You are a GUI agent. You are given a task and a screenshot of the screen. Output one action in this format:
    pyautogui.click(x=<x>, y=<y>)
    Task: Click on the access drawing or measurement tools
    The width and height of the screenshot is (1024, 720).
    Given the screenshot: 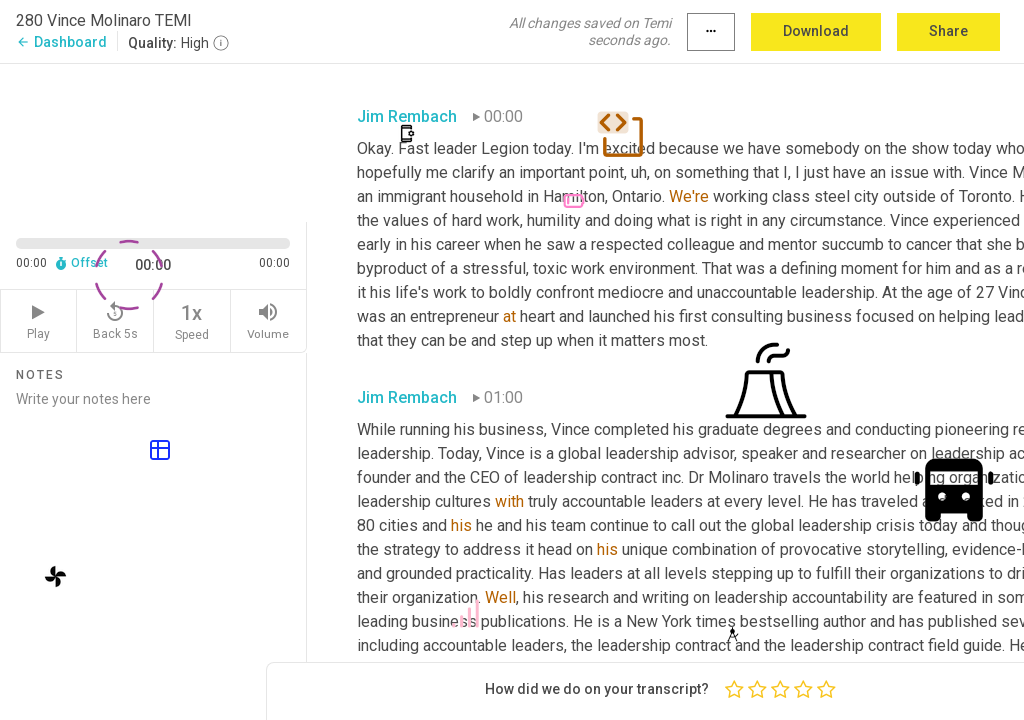 What is the action you would take?
    pyautogui.click(x=732, y=634)
    